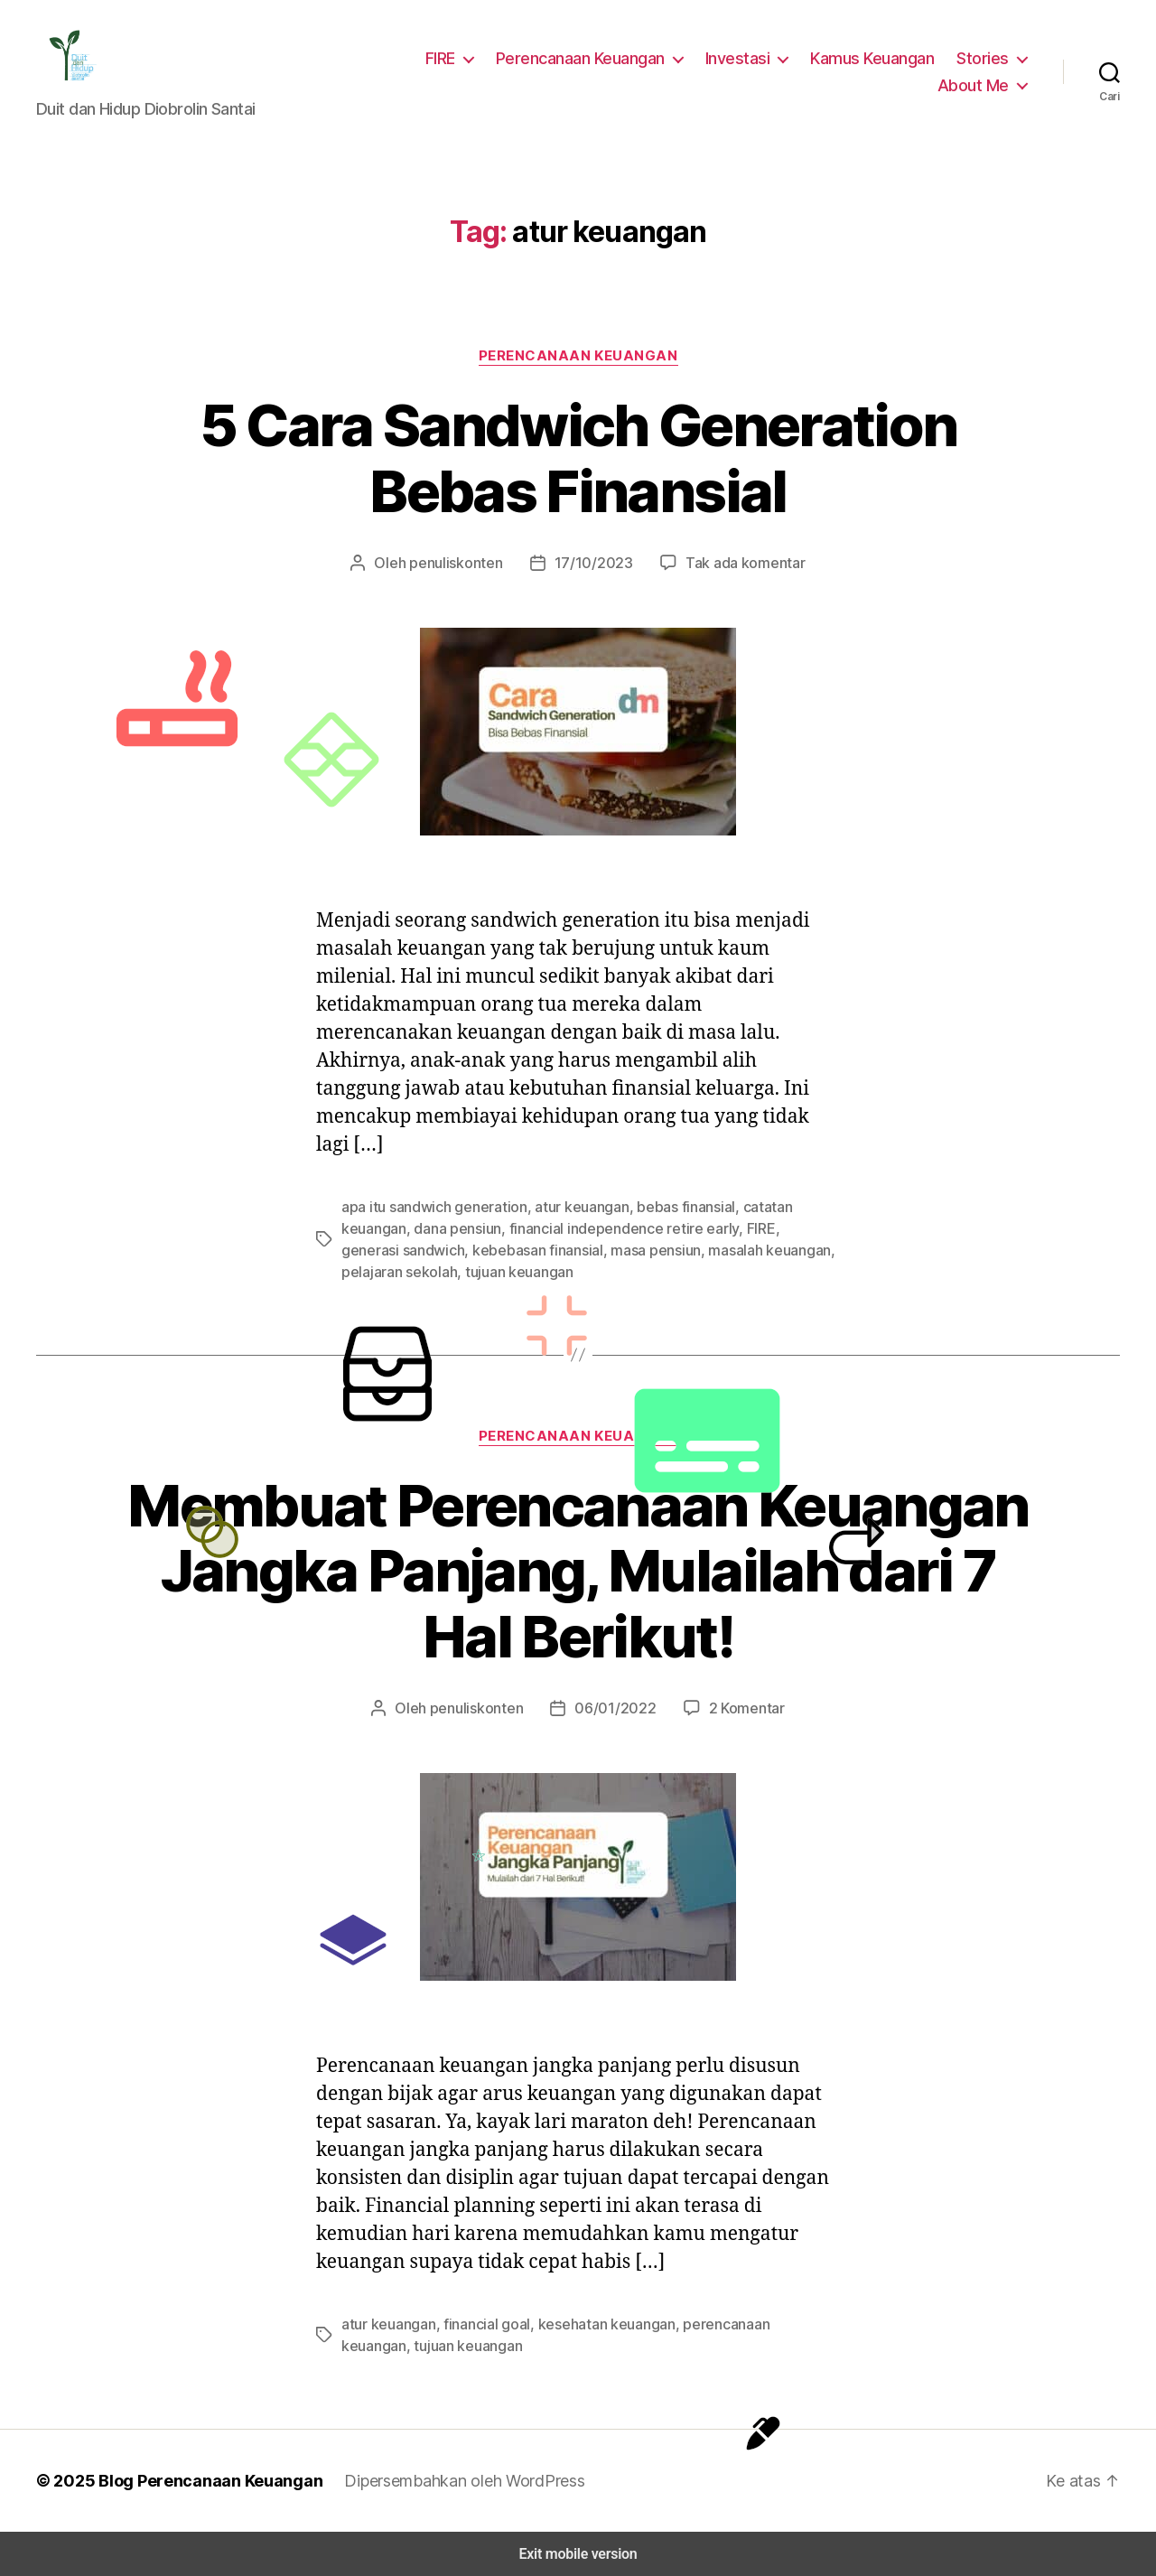  I want to click on redo last action, so click(856, 1543).